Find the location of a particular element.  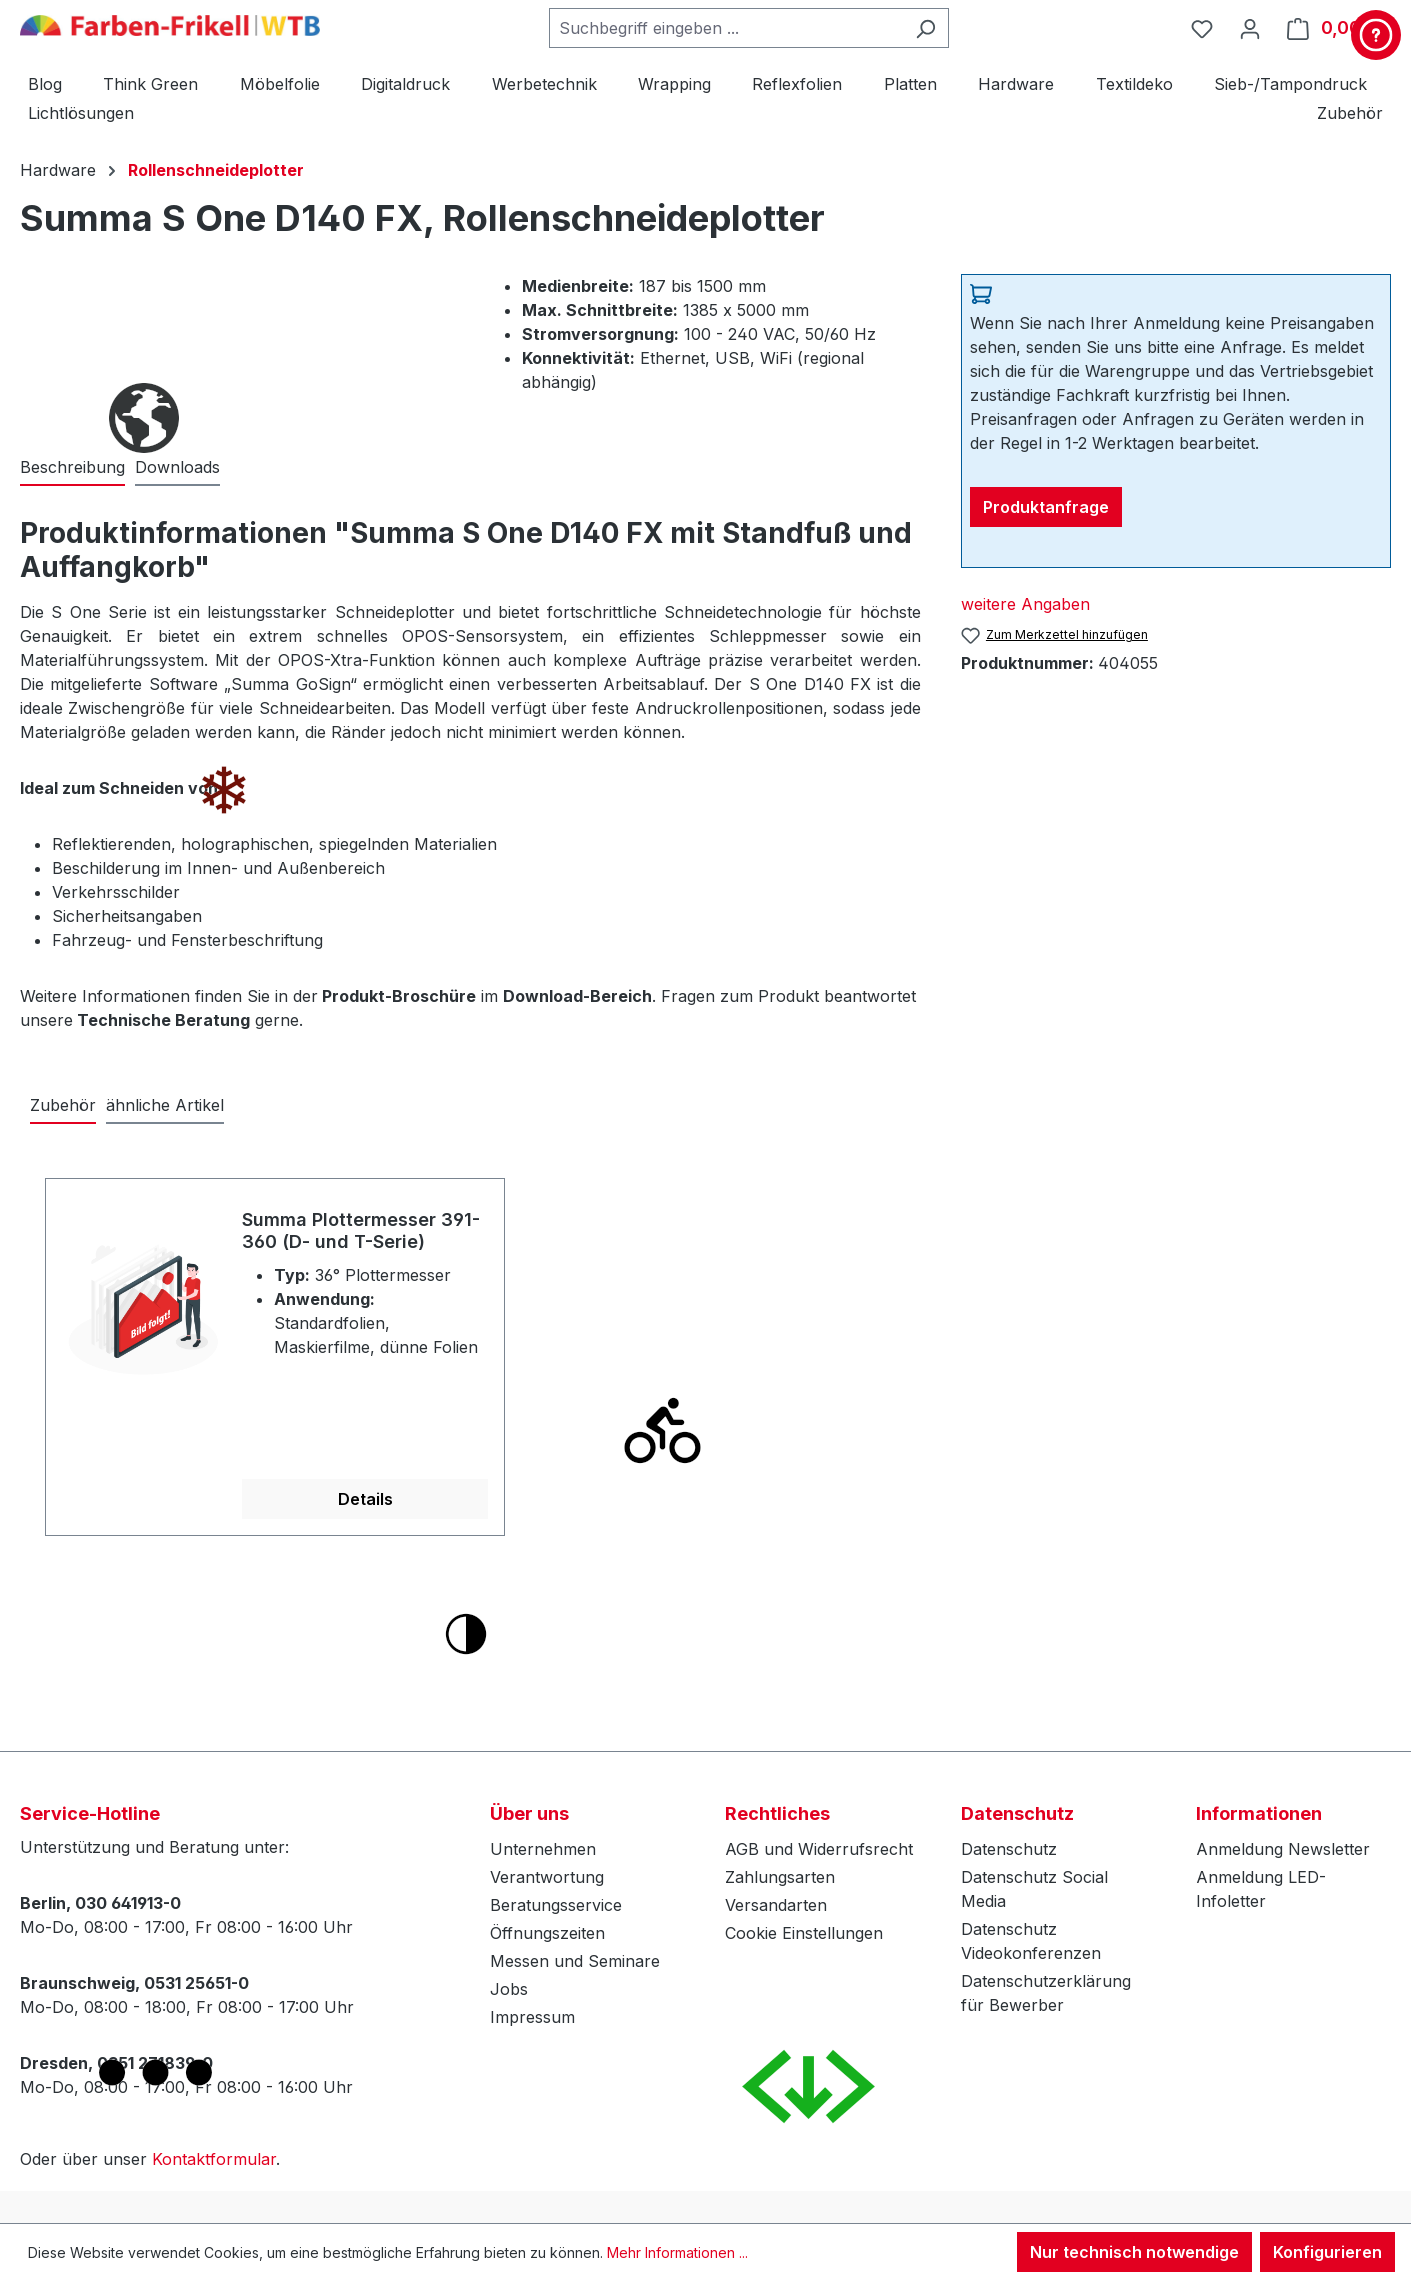

access bike-sharing or cycling options is located at coordinates (662, 1430).